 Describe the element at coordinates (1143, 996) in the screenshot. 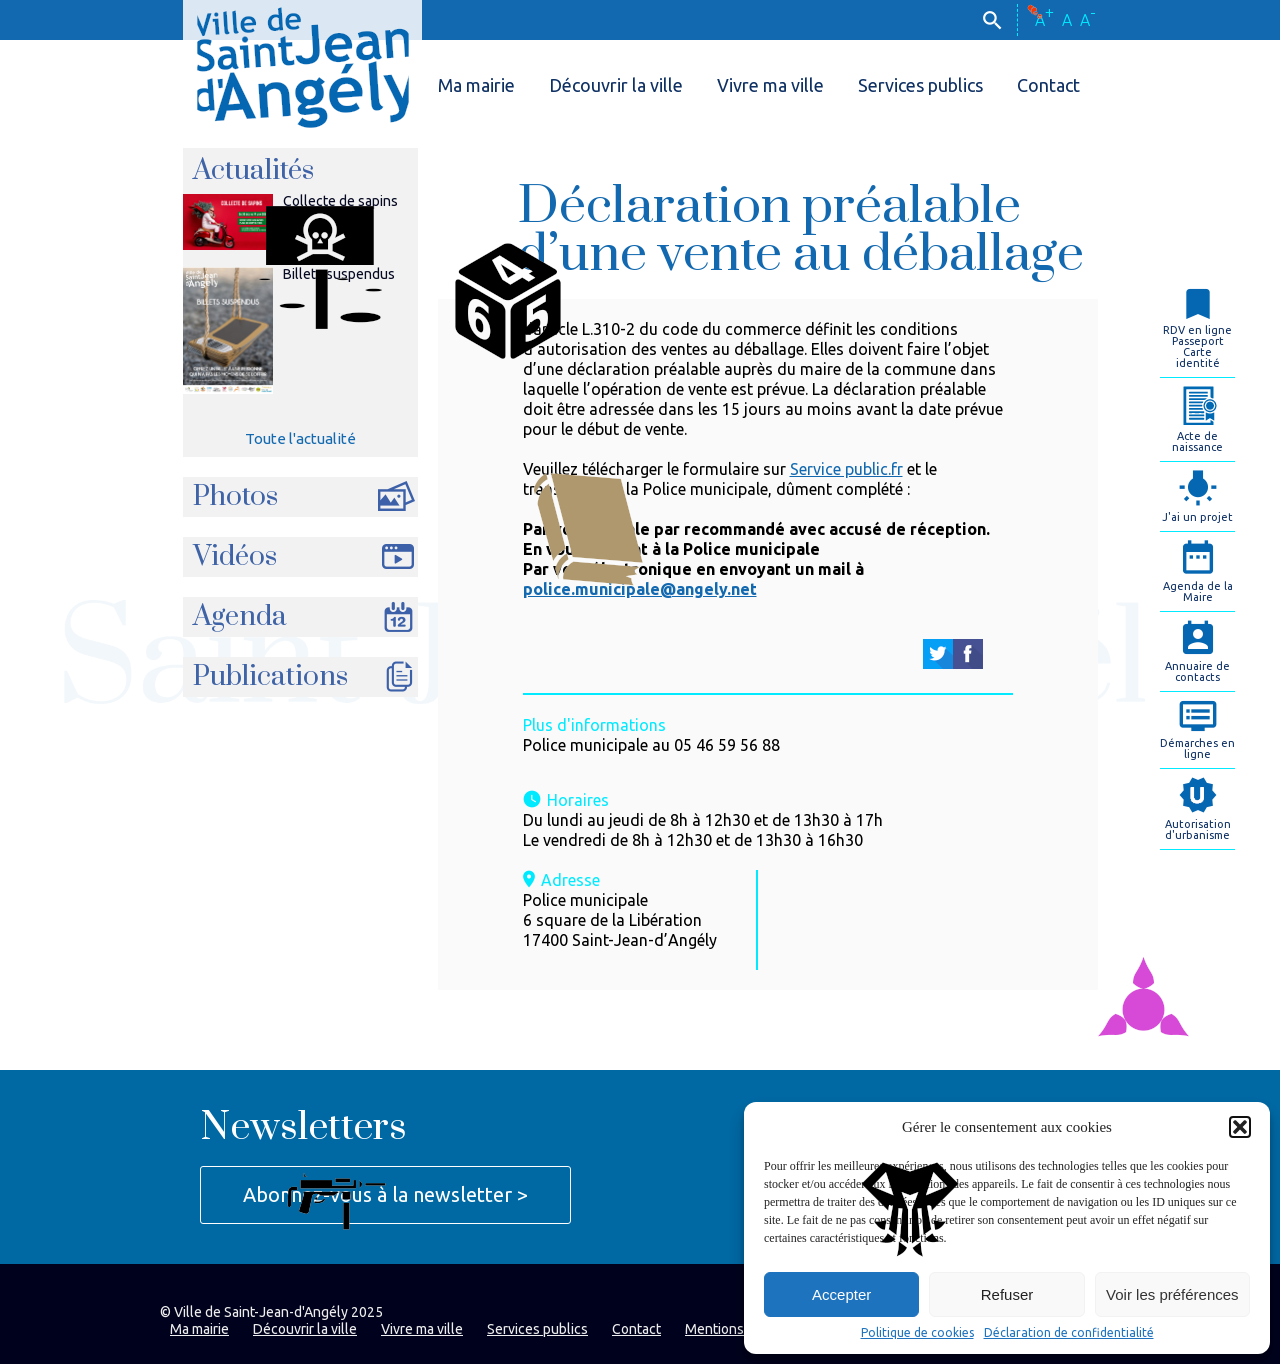

I see `indicates player has reached level three` at that location.